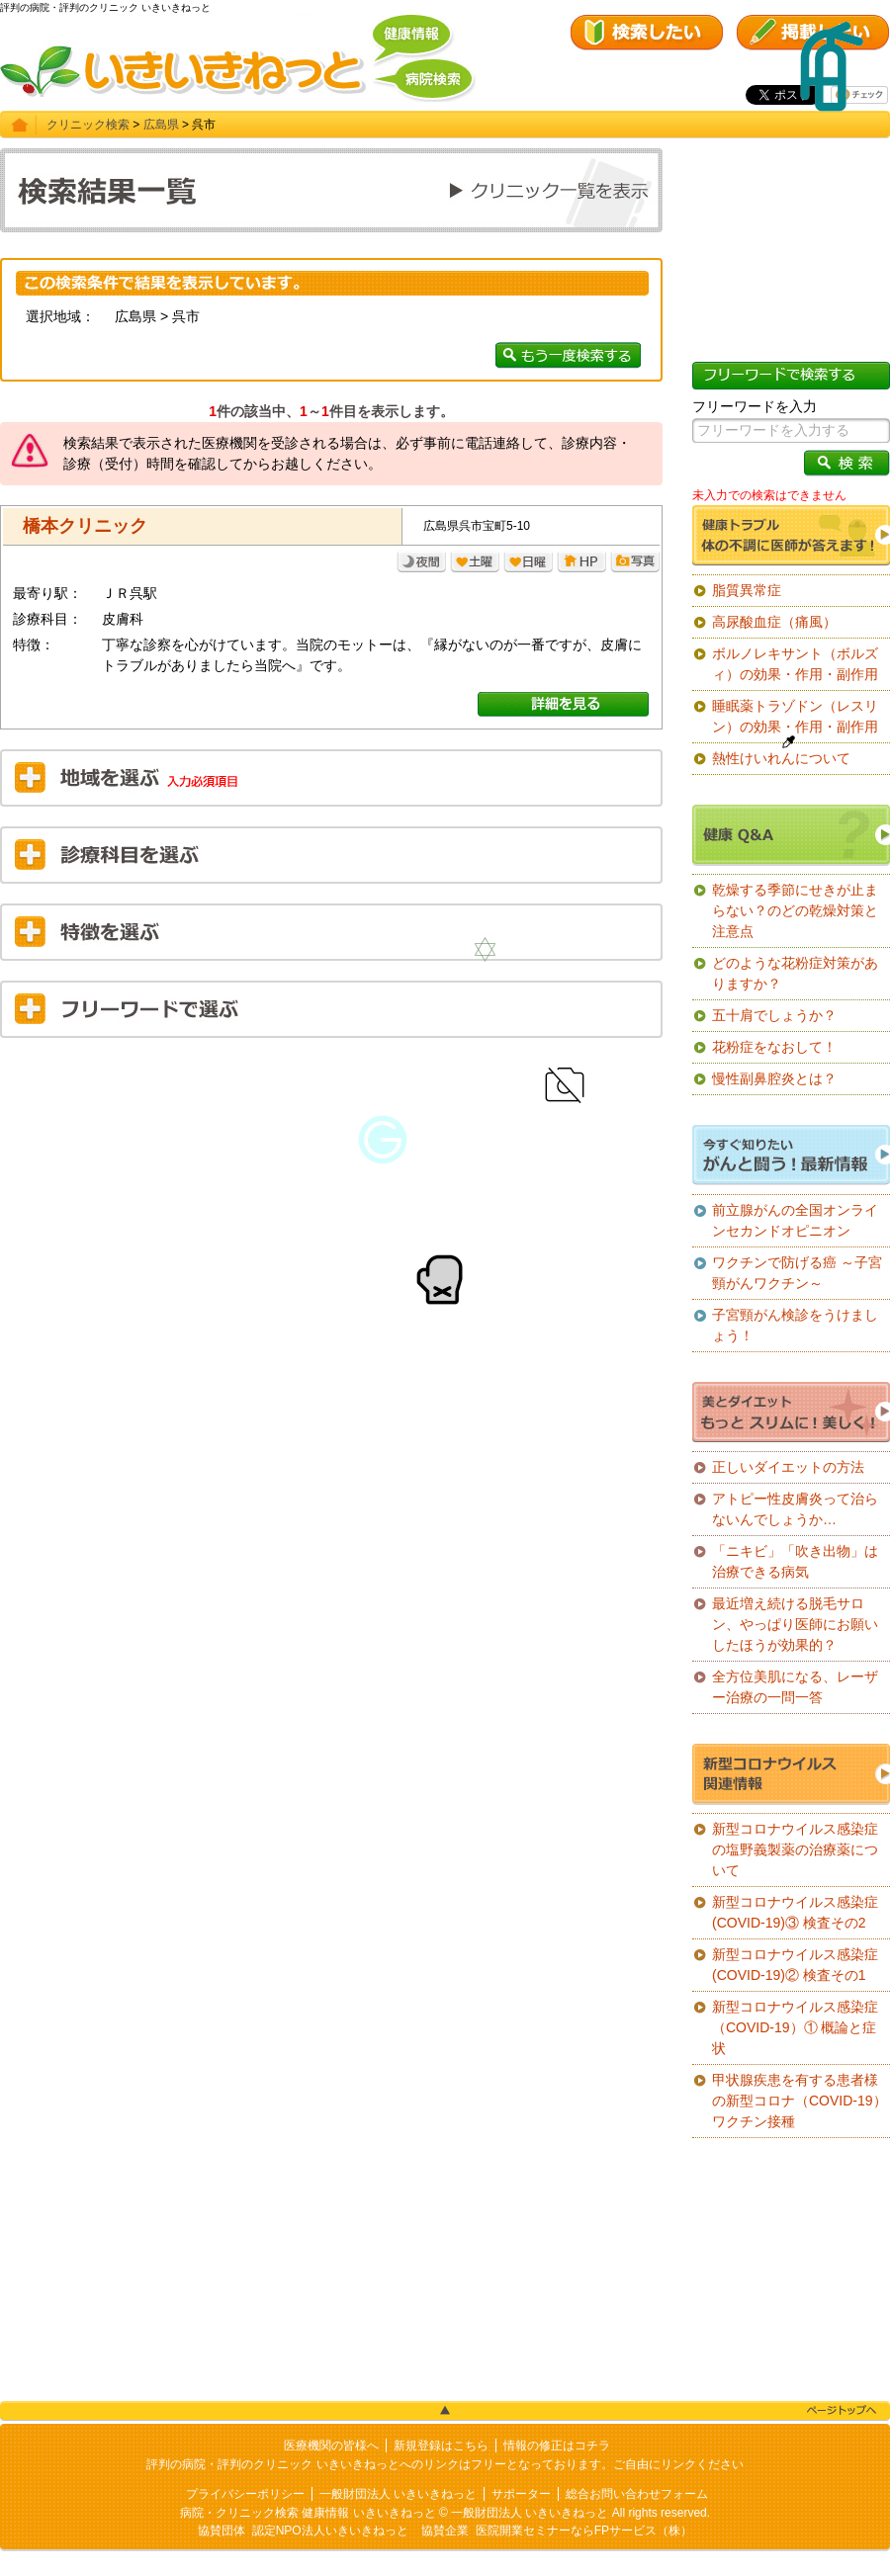  I want to click on access boxing or combat sports content, so click(440, 1280).